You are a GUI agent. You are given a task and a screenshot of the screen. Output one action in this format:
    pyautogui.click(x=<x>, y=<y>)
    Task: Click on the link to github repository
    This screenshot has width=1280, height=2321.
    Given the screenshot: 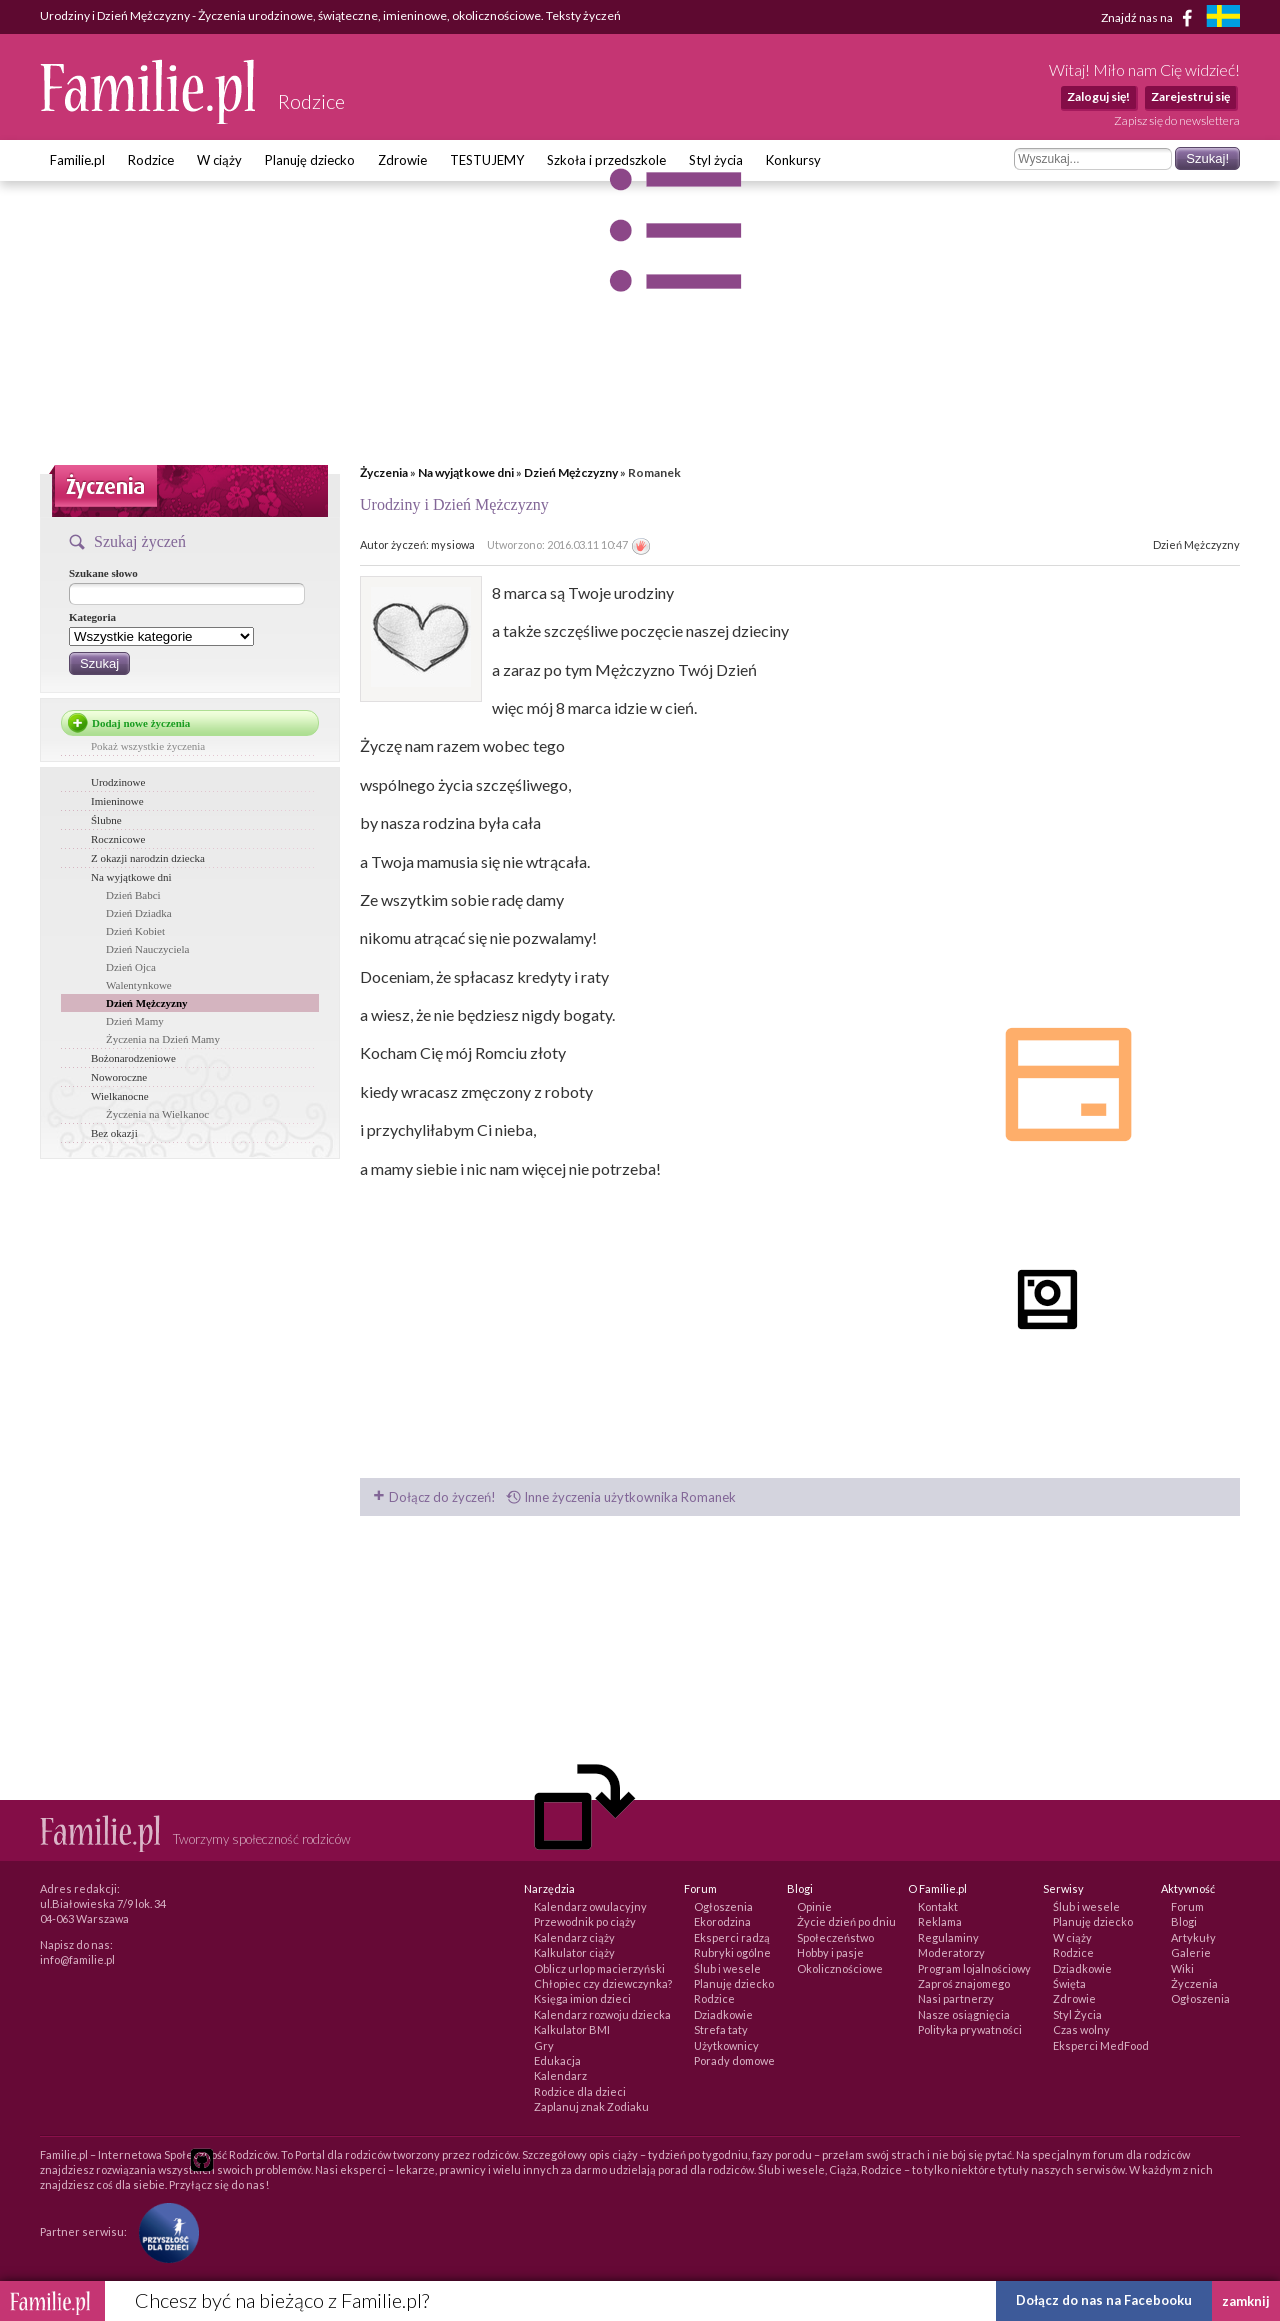 What is the action you would take?
    pyautogui.click(x=202, y=2160)
    